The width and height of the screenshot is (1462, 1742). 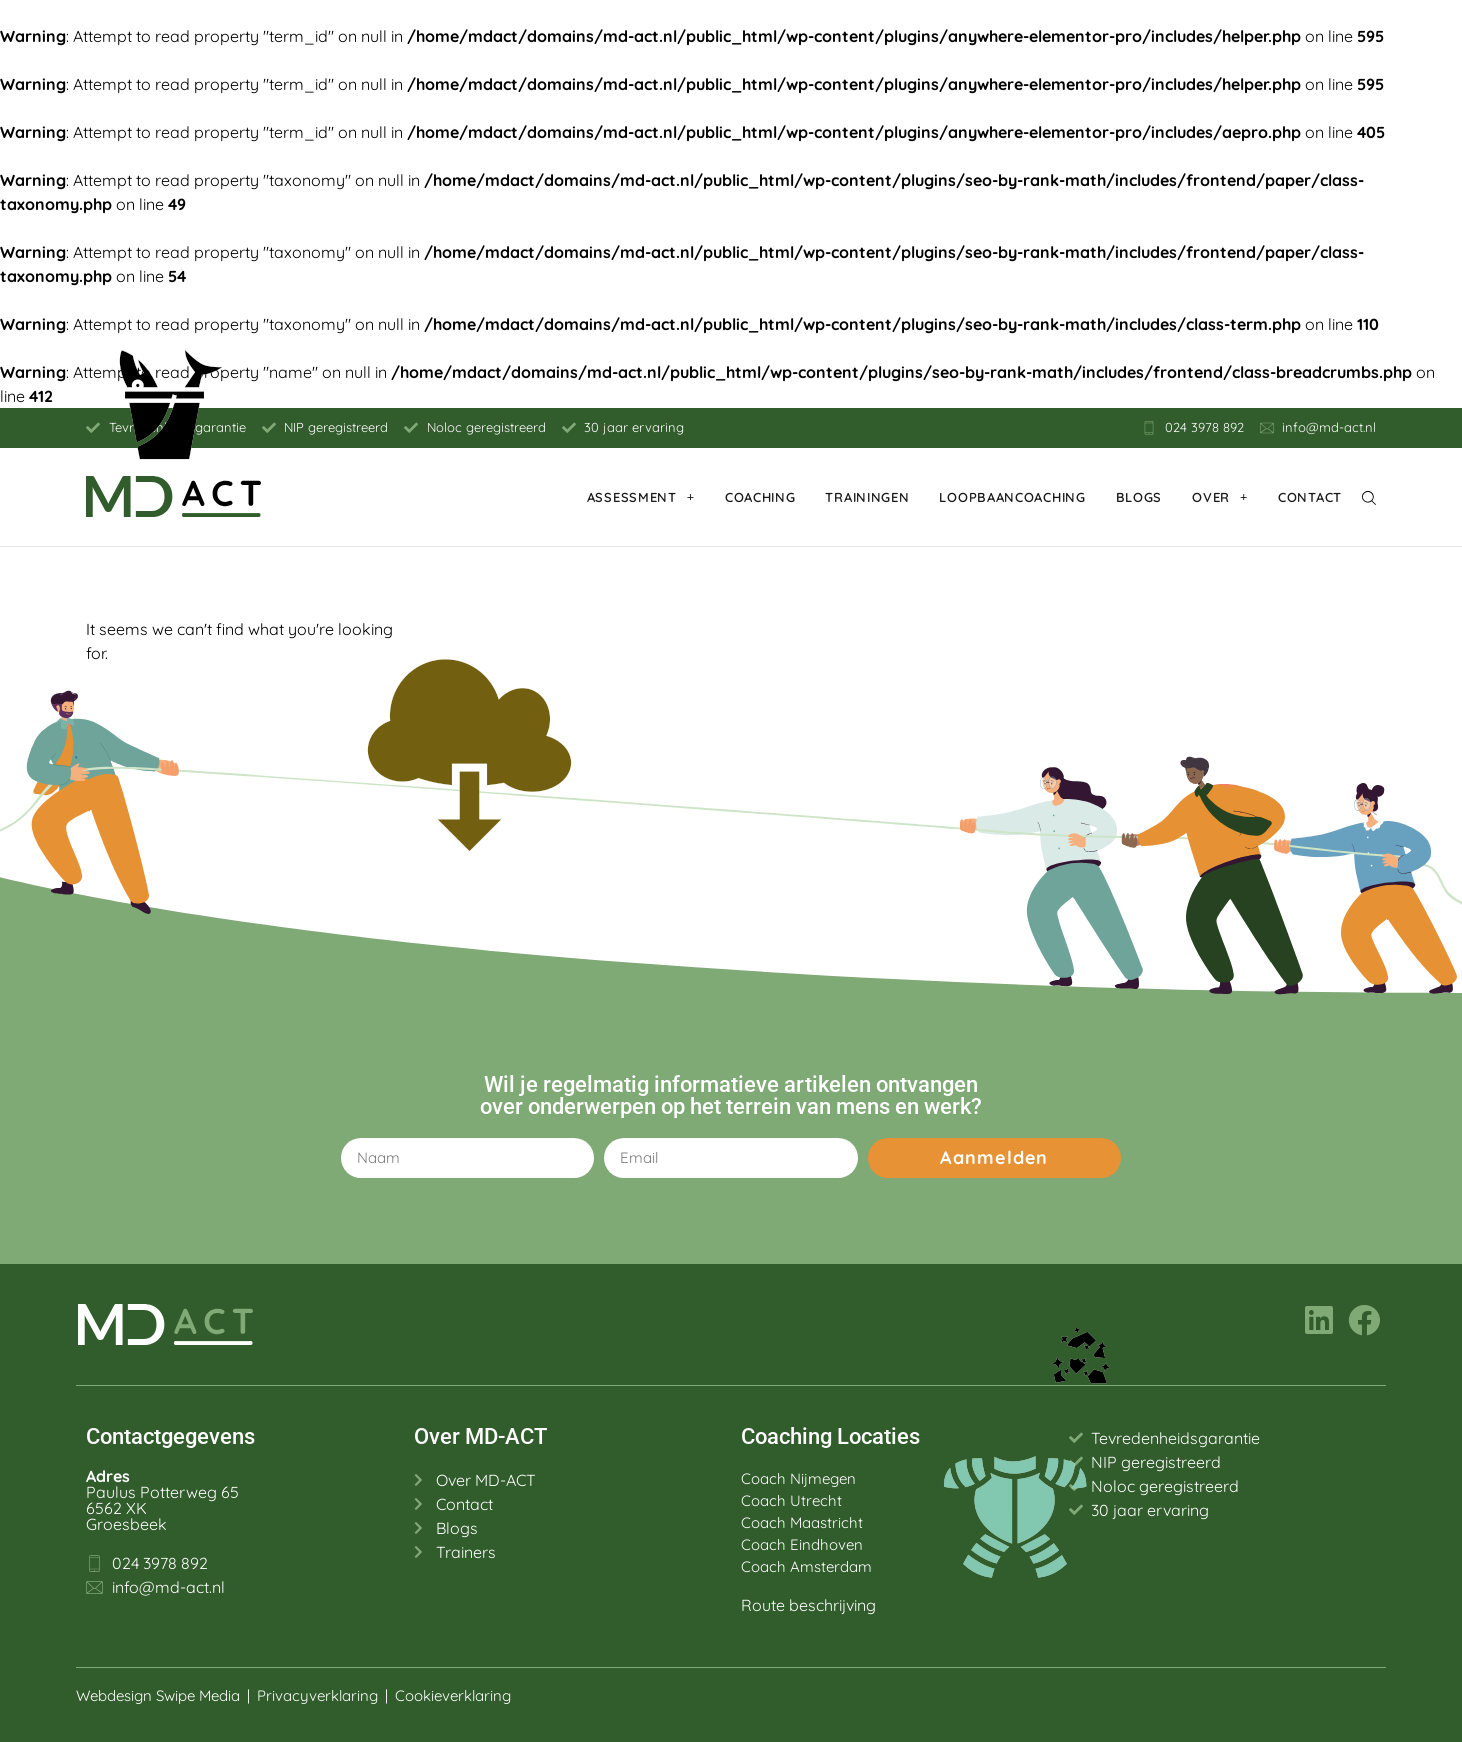 I want to click on download file from cloud storage, so click(x=469, y=755).